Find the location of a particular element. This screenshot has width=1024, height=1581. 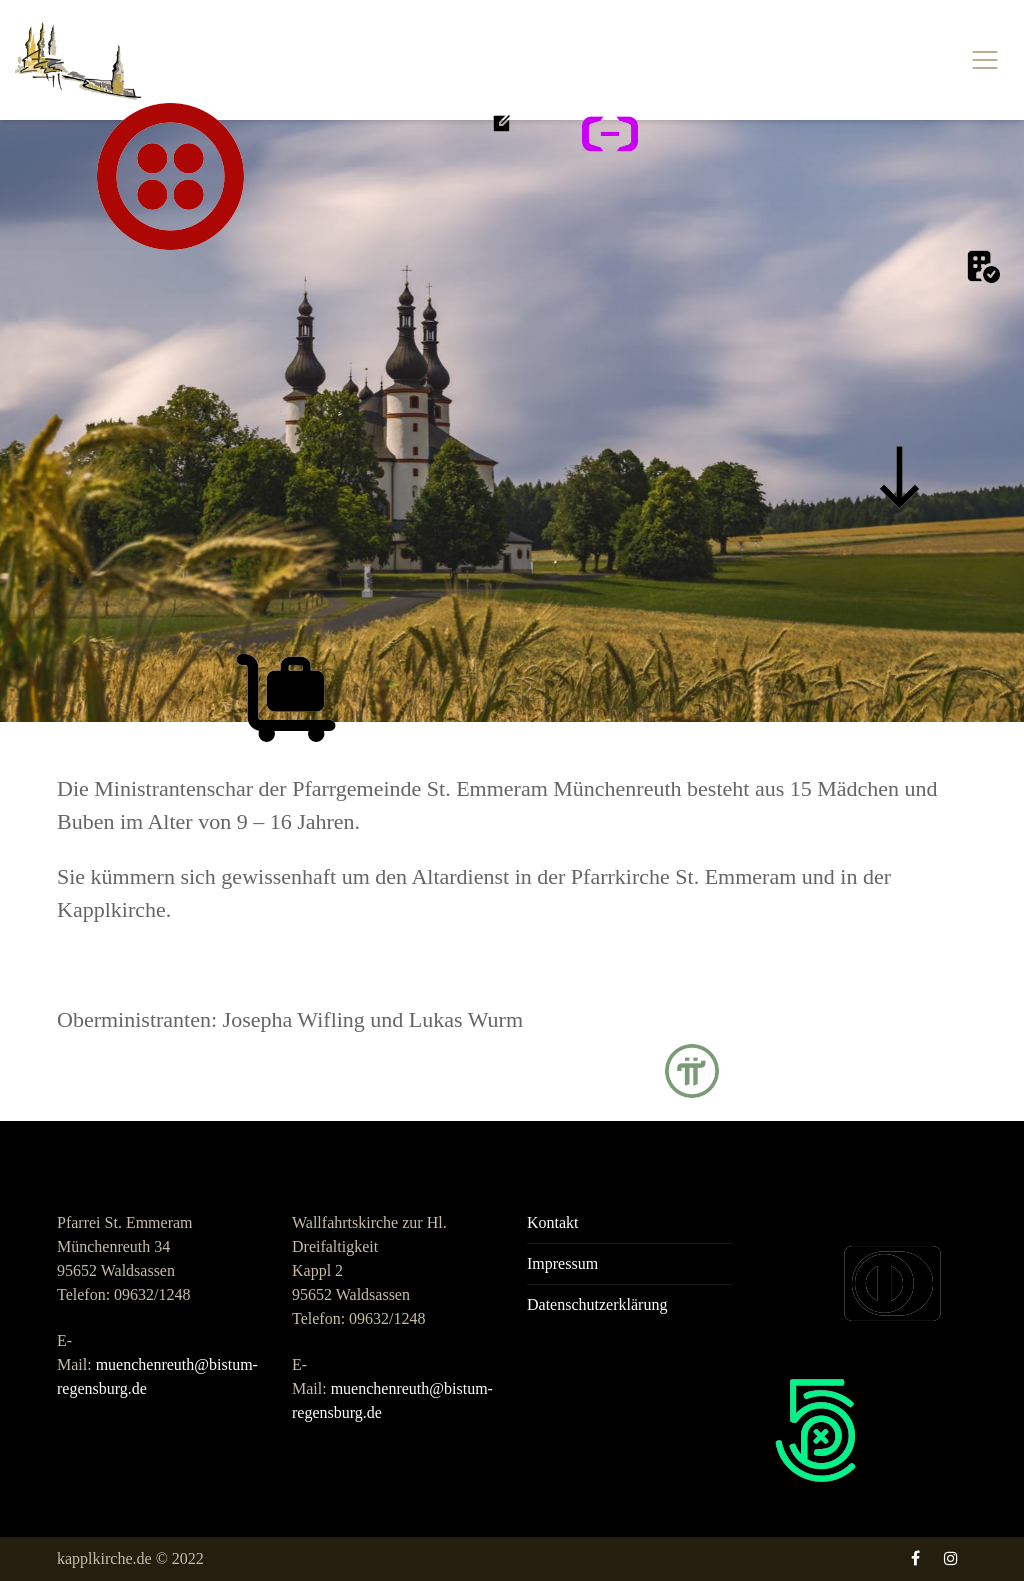

Alibaba Cloud service or product is located at coordinates (610, 134).